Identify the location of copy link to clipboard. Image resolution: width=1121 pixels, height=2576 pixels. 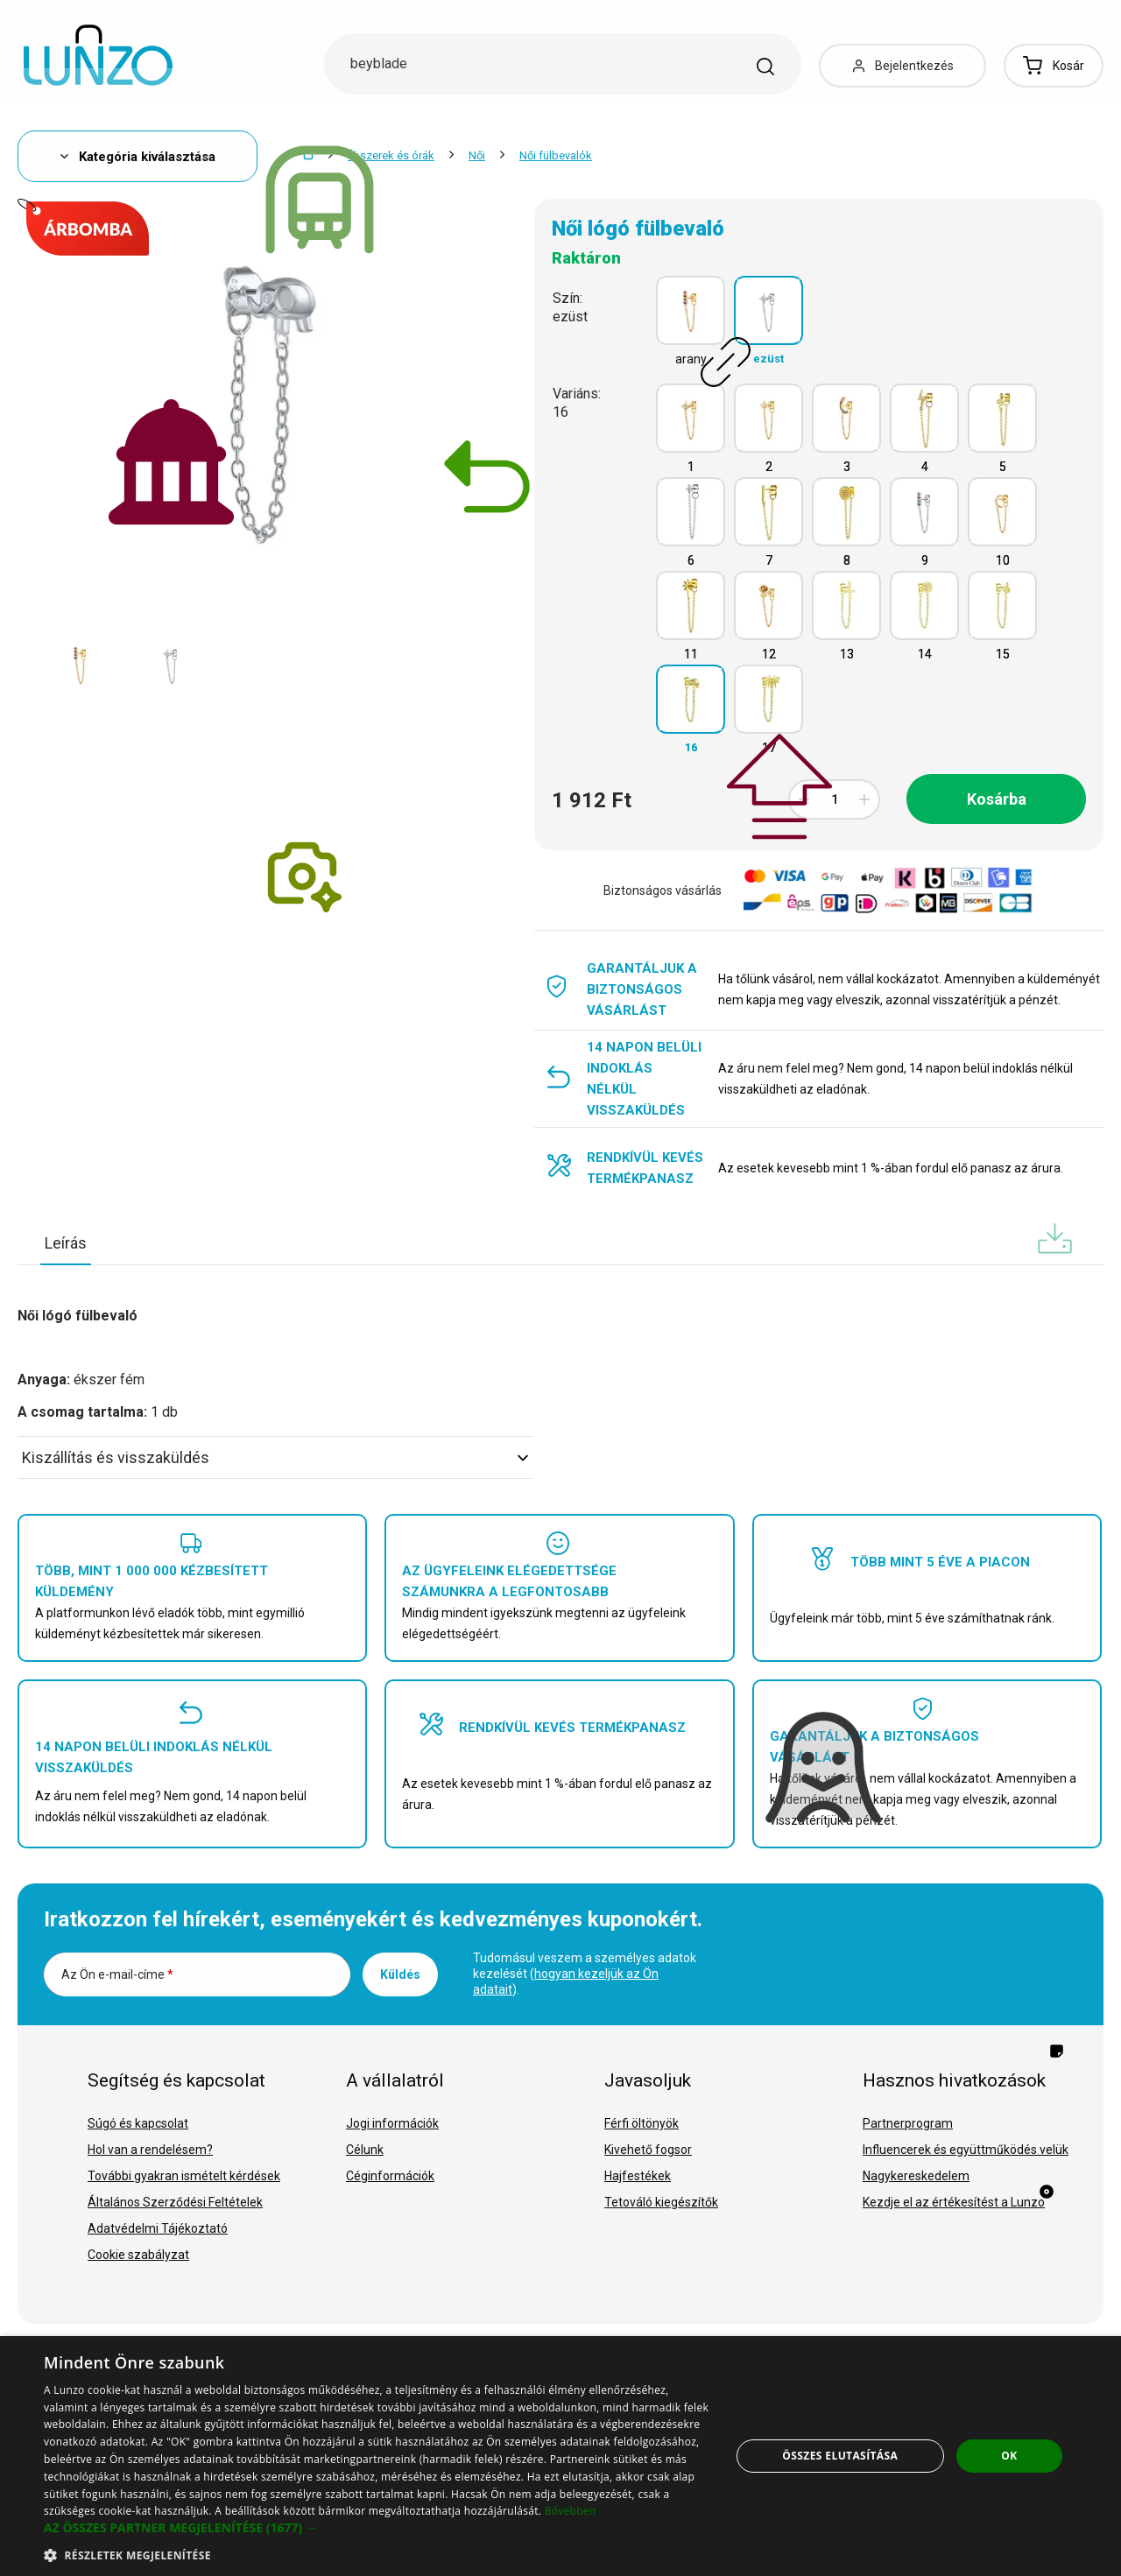
(725, 362).